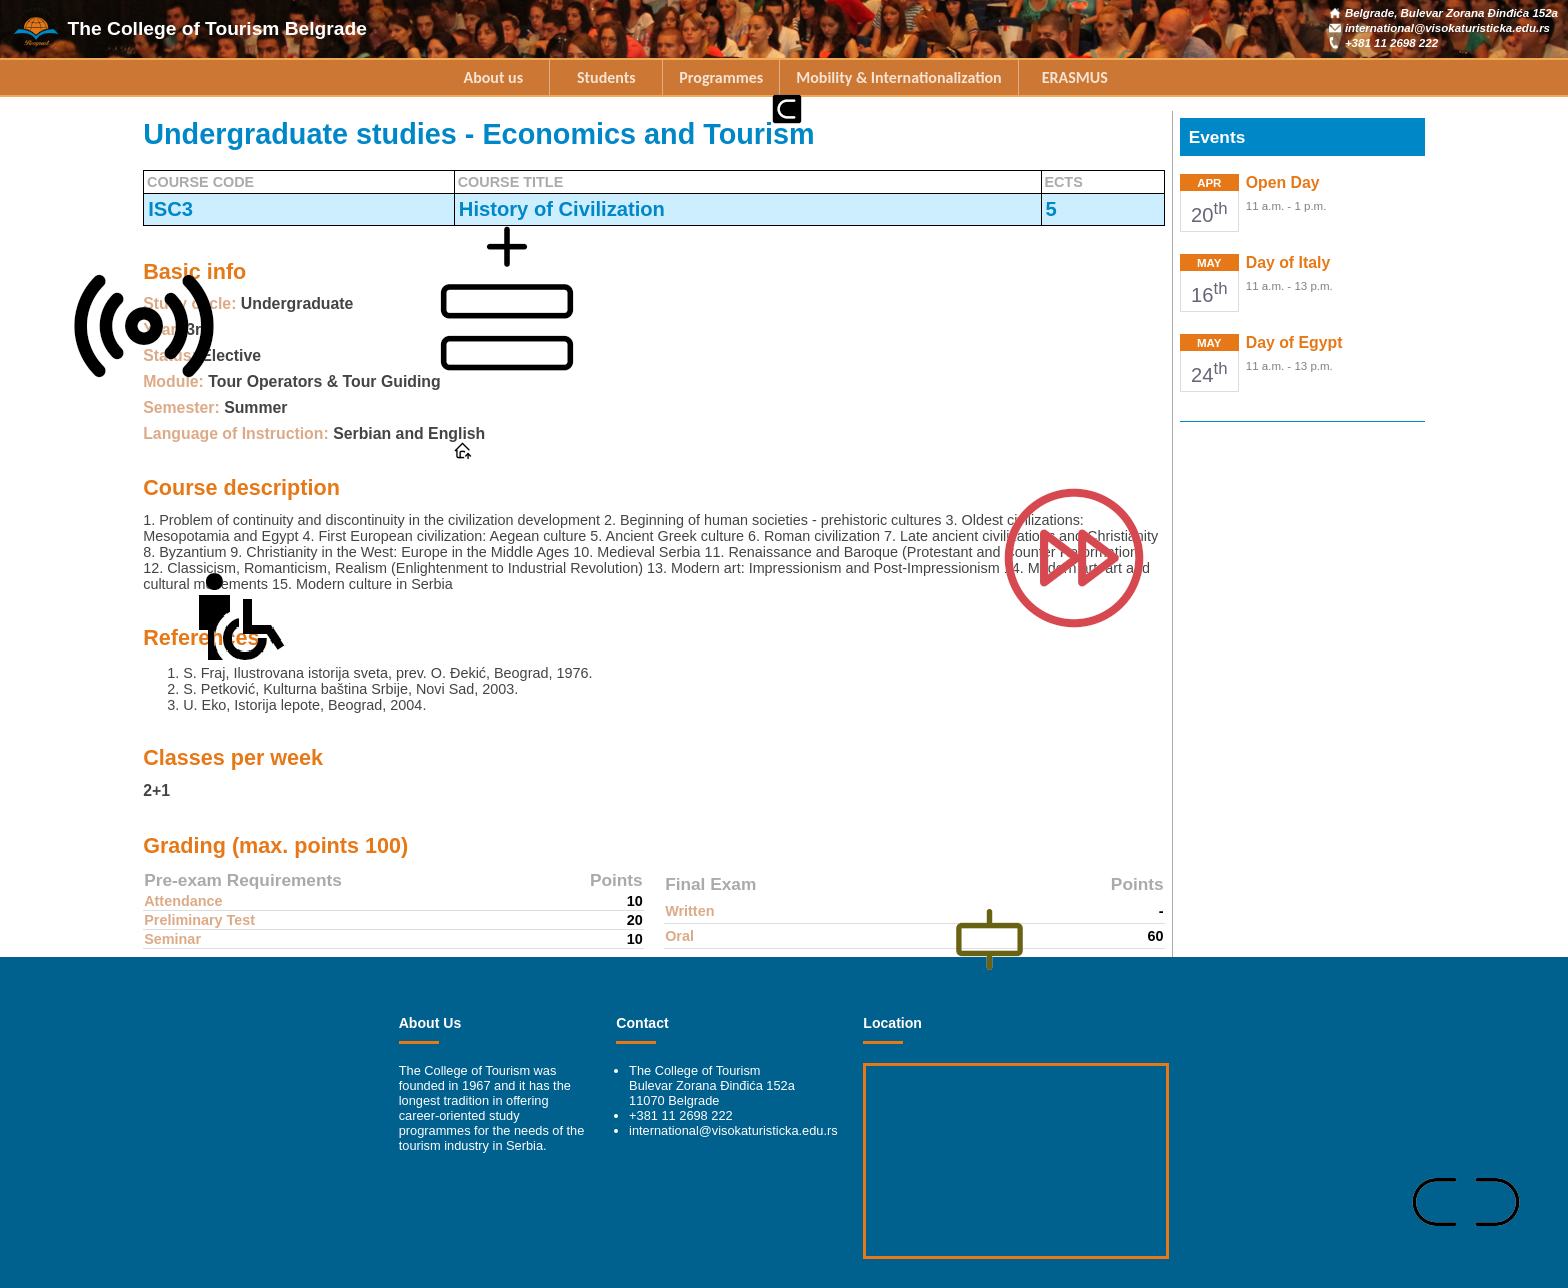 The height and width of the screenshot is (1288, 1568). Describe the element at coordinates (1074, 558) in the screenshot. I see `skip forward in media playback` at that location.